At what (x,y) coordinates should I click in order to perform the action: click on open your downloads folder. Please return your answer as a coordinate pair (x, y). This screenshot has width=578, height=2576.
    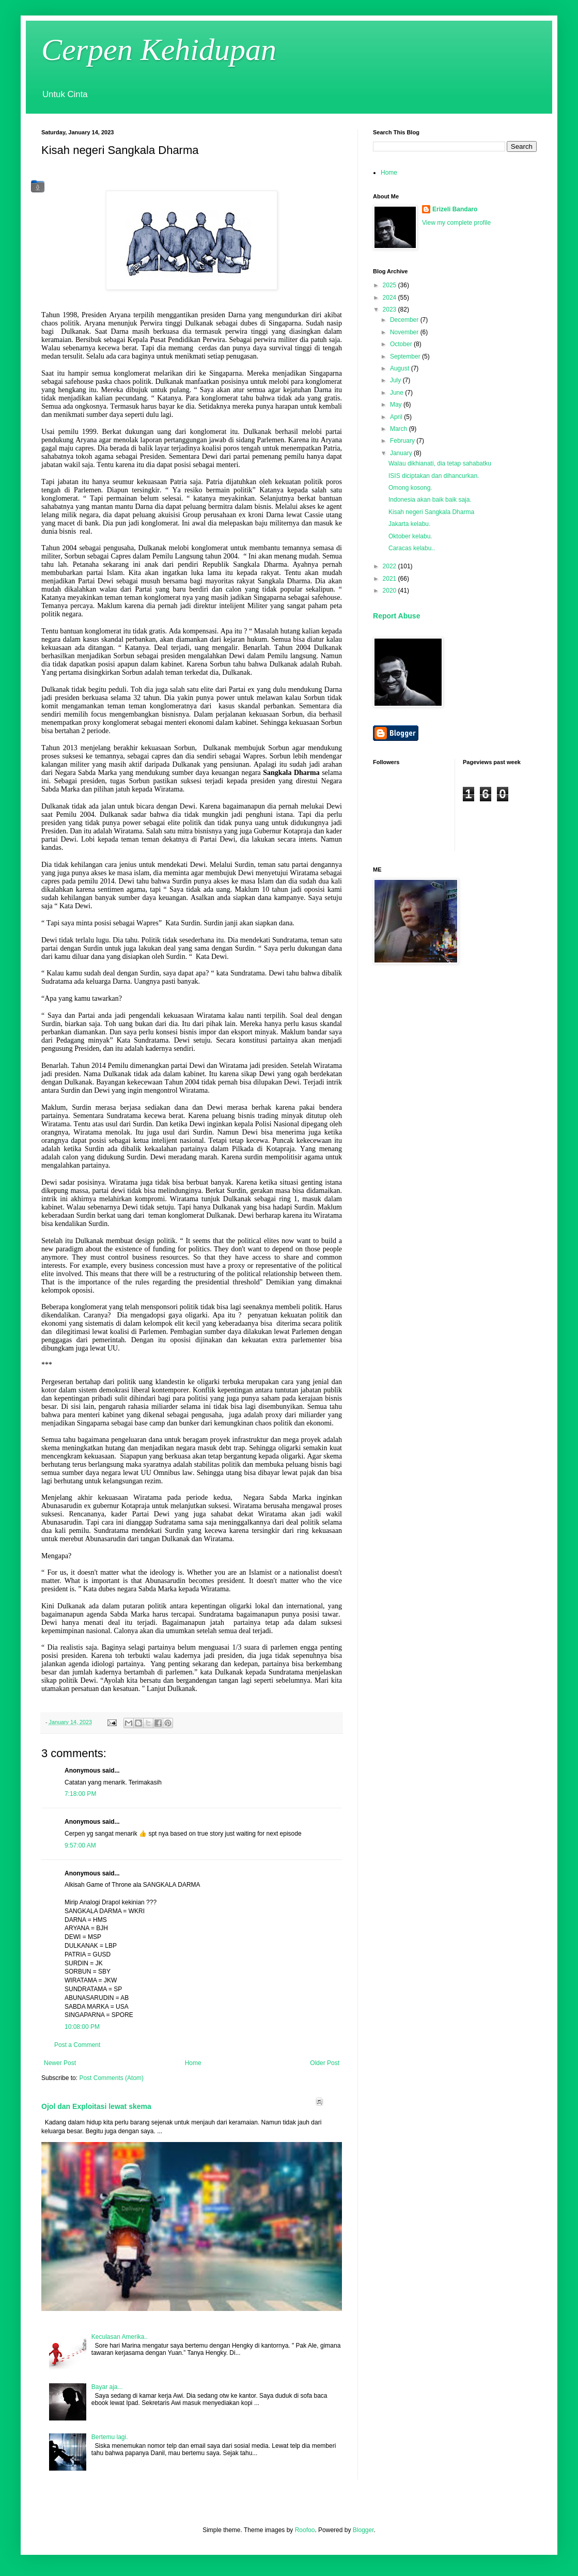
    Looking at the image, I should click on (38, 186).